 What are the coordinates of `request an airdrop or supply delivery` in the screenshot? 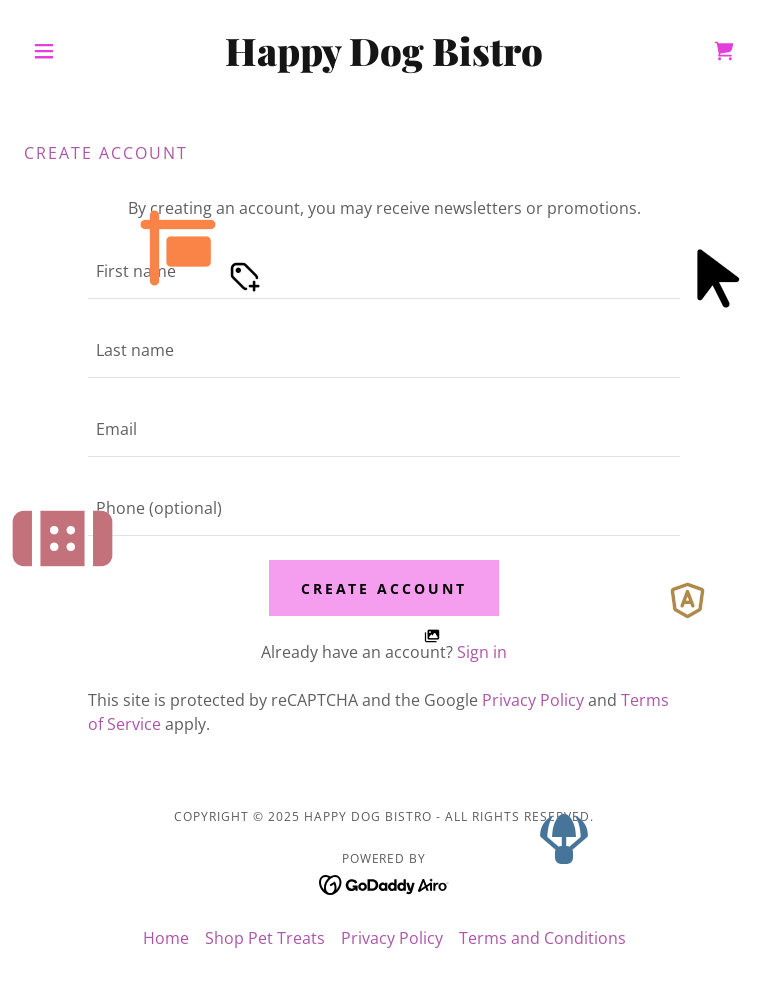 It's located at (564, 840).